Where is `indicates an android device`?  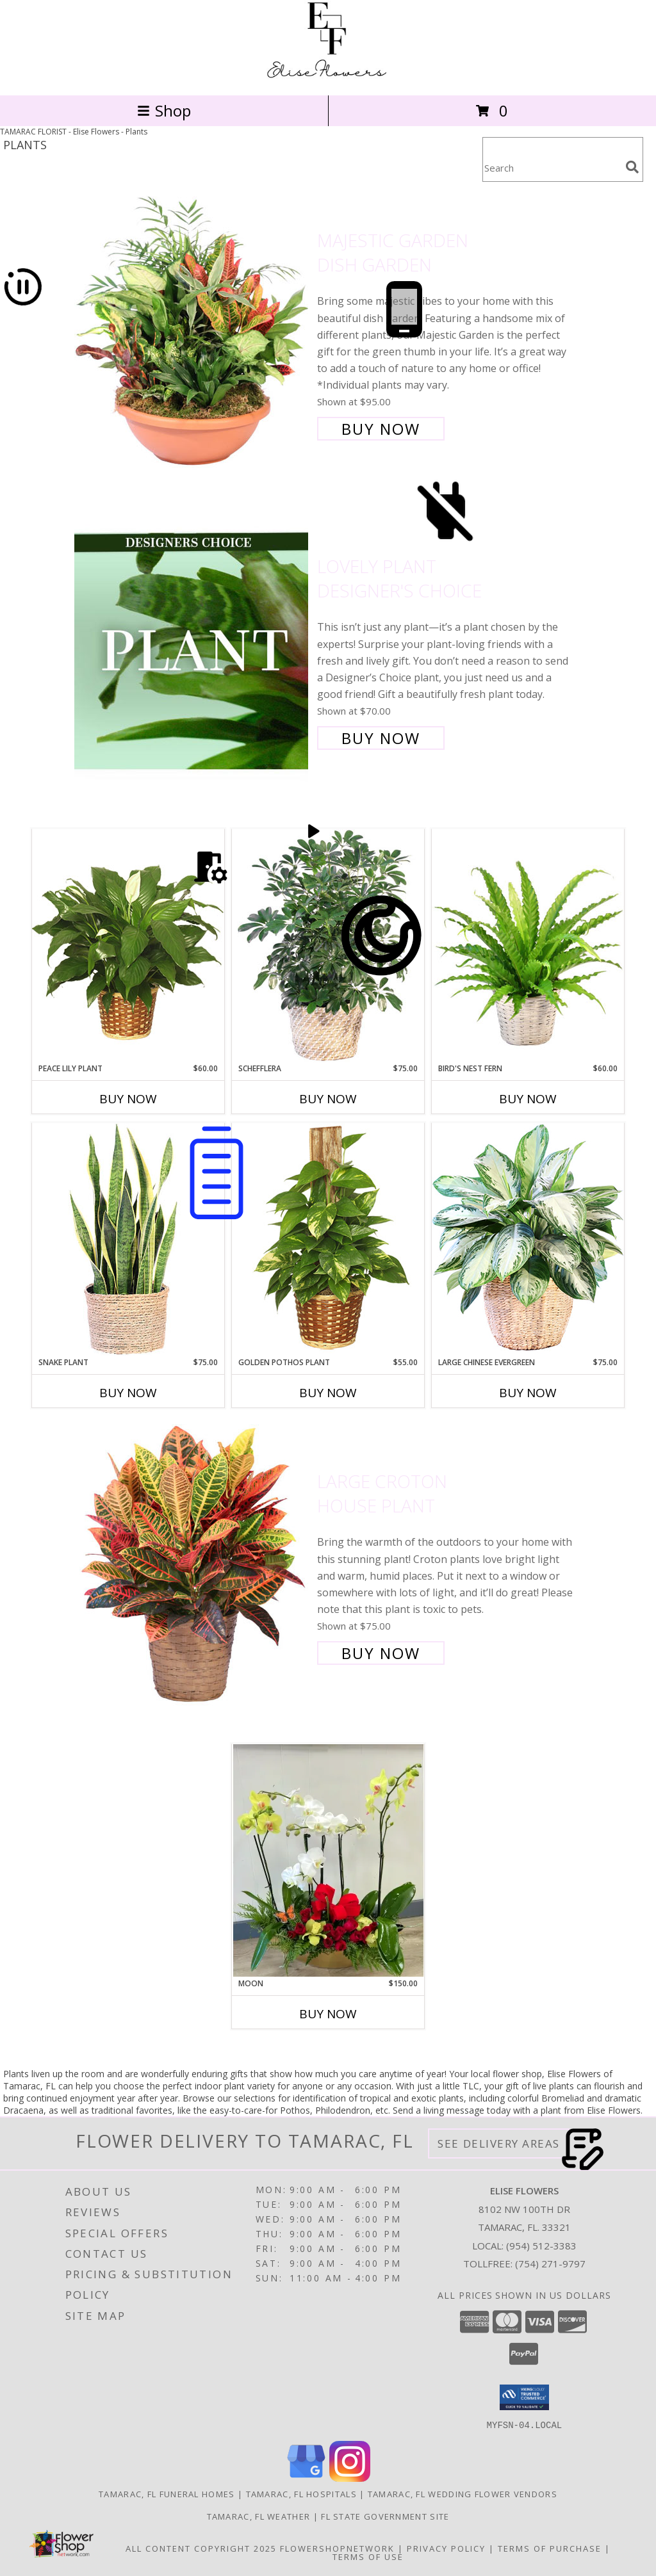
indicates an android device is located at coordinates (404, 309).